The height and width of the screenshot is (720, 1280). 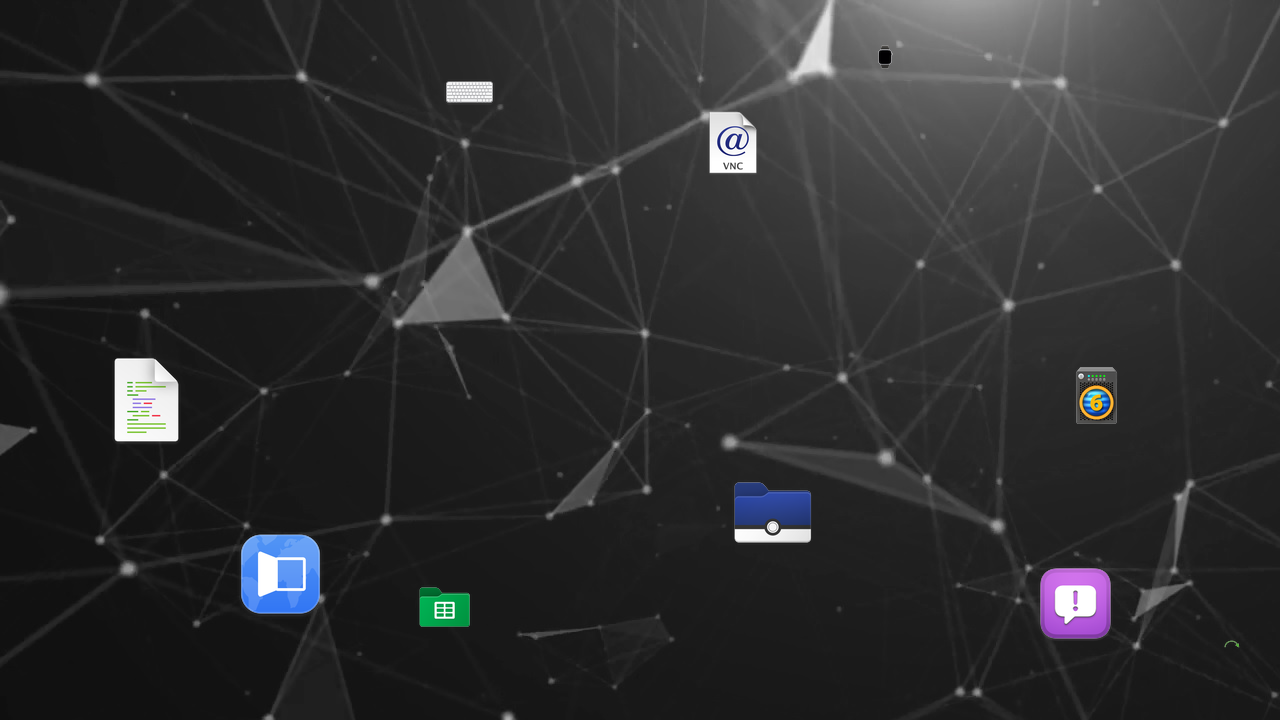 What do you see at coordinates (1075, 603) in the screenshot?
I see `submit feedback about file syncing issues` at bounding box center [1075, 603].